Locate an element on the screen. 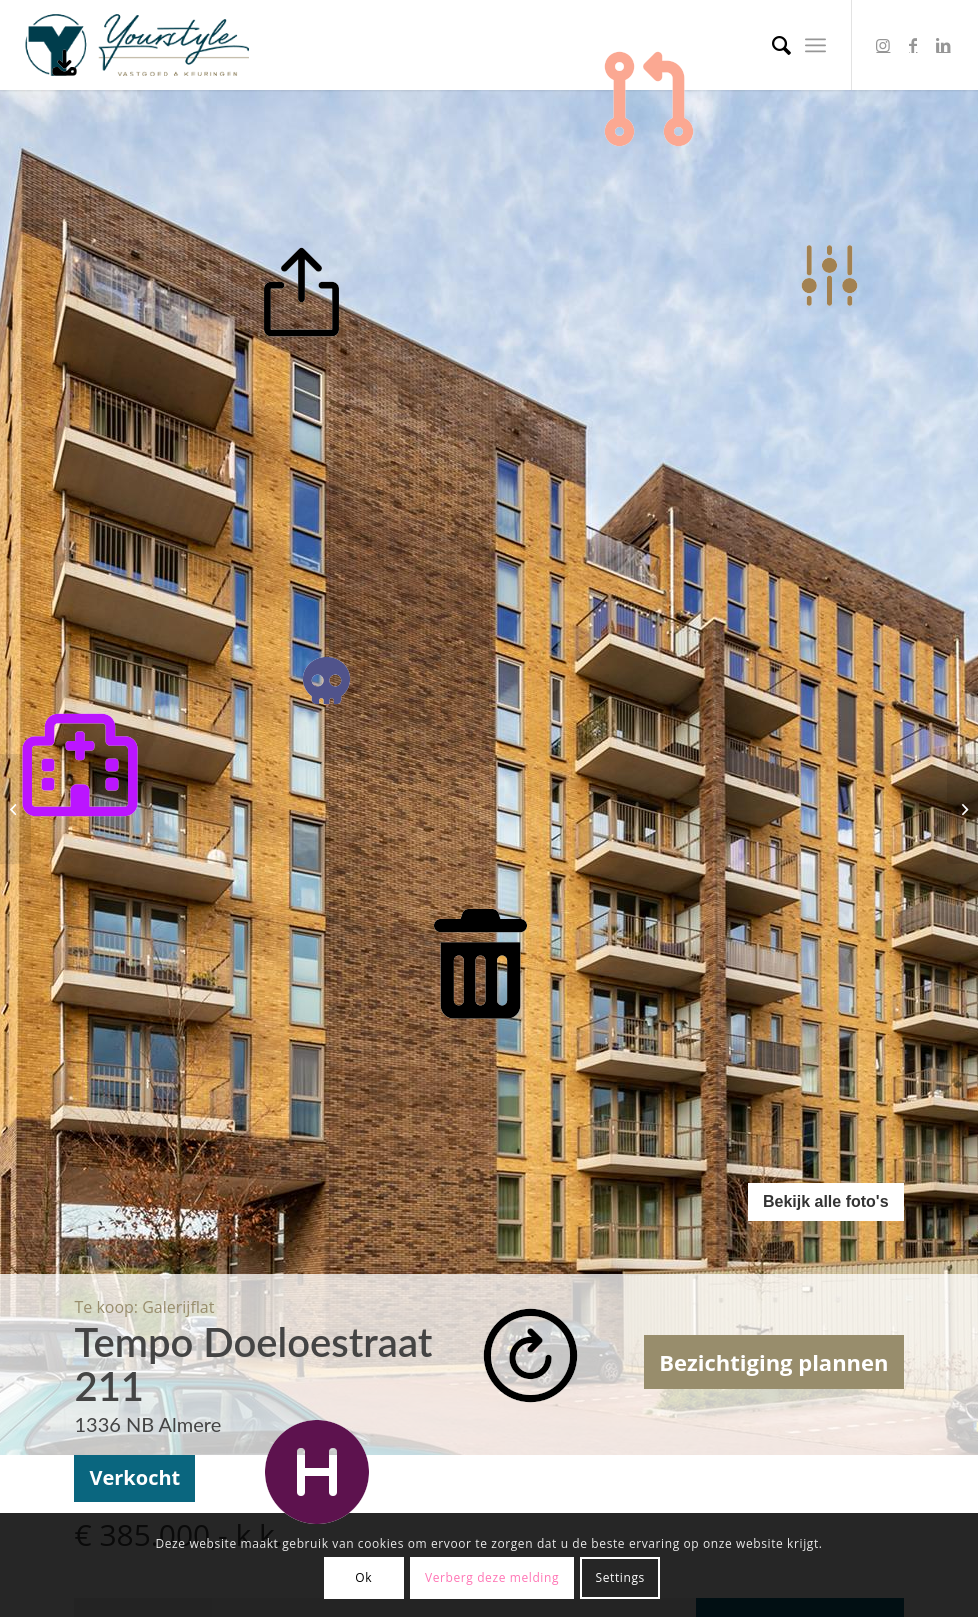 This screenshot has width=978, height=1617. adjust settings or preferences is located at coordinates (829, 275).